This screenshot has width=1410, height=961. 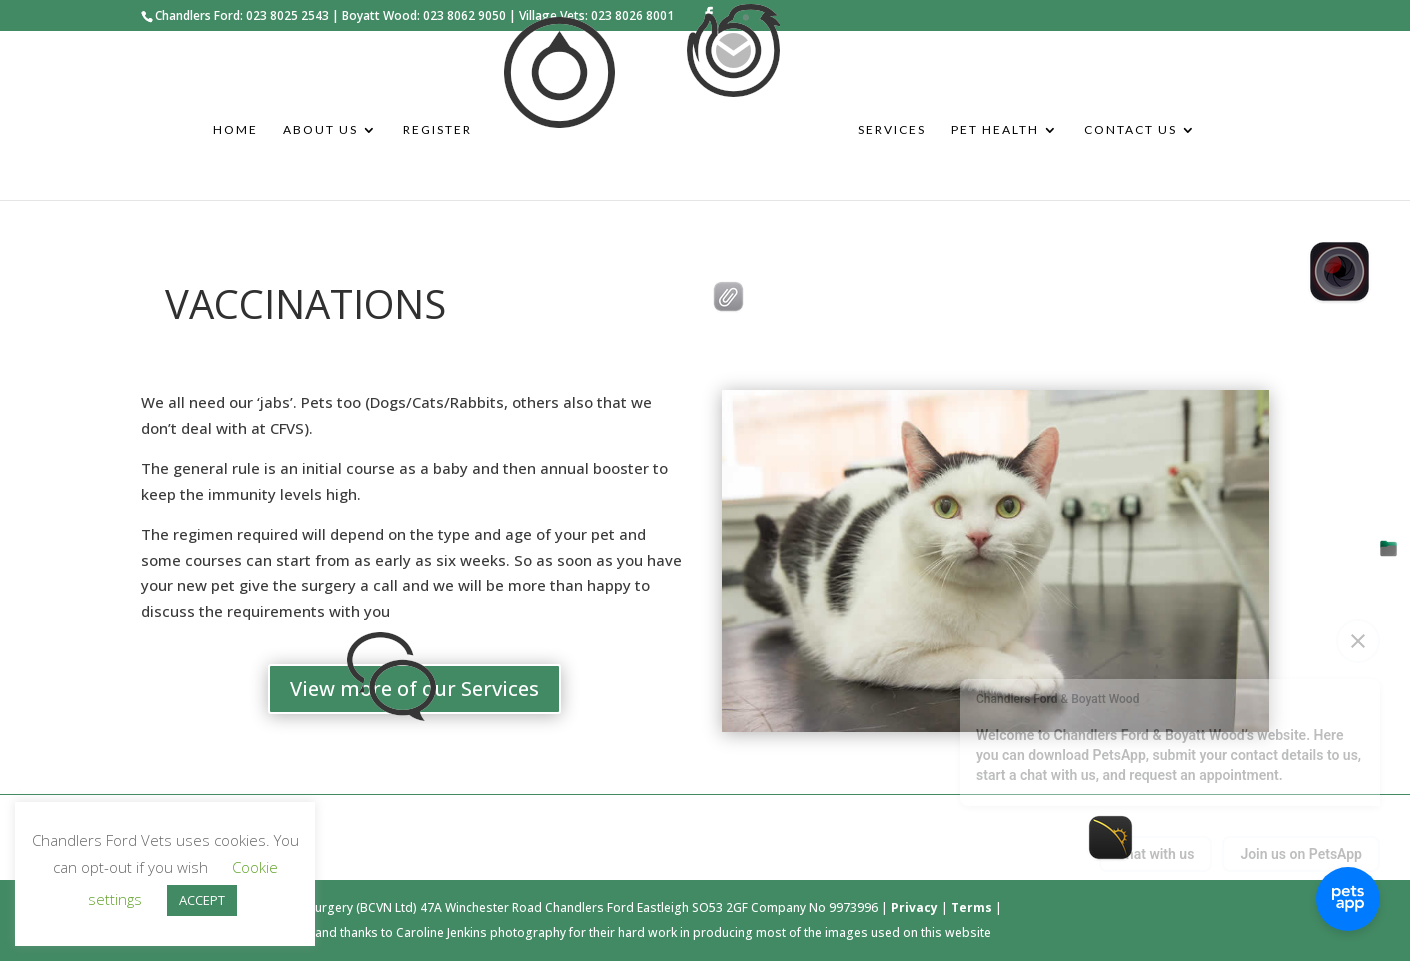 What do you see at coordinates (728, 296) in the screenshot?
I see `open office or productivity applications` at bounding box center [728, 296].